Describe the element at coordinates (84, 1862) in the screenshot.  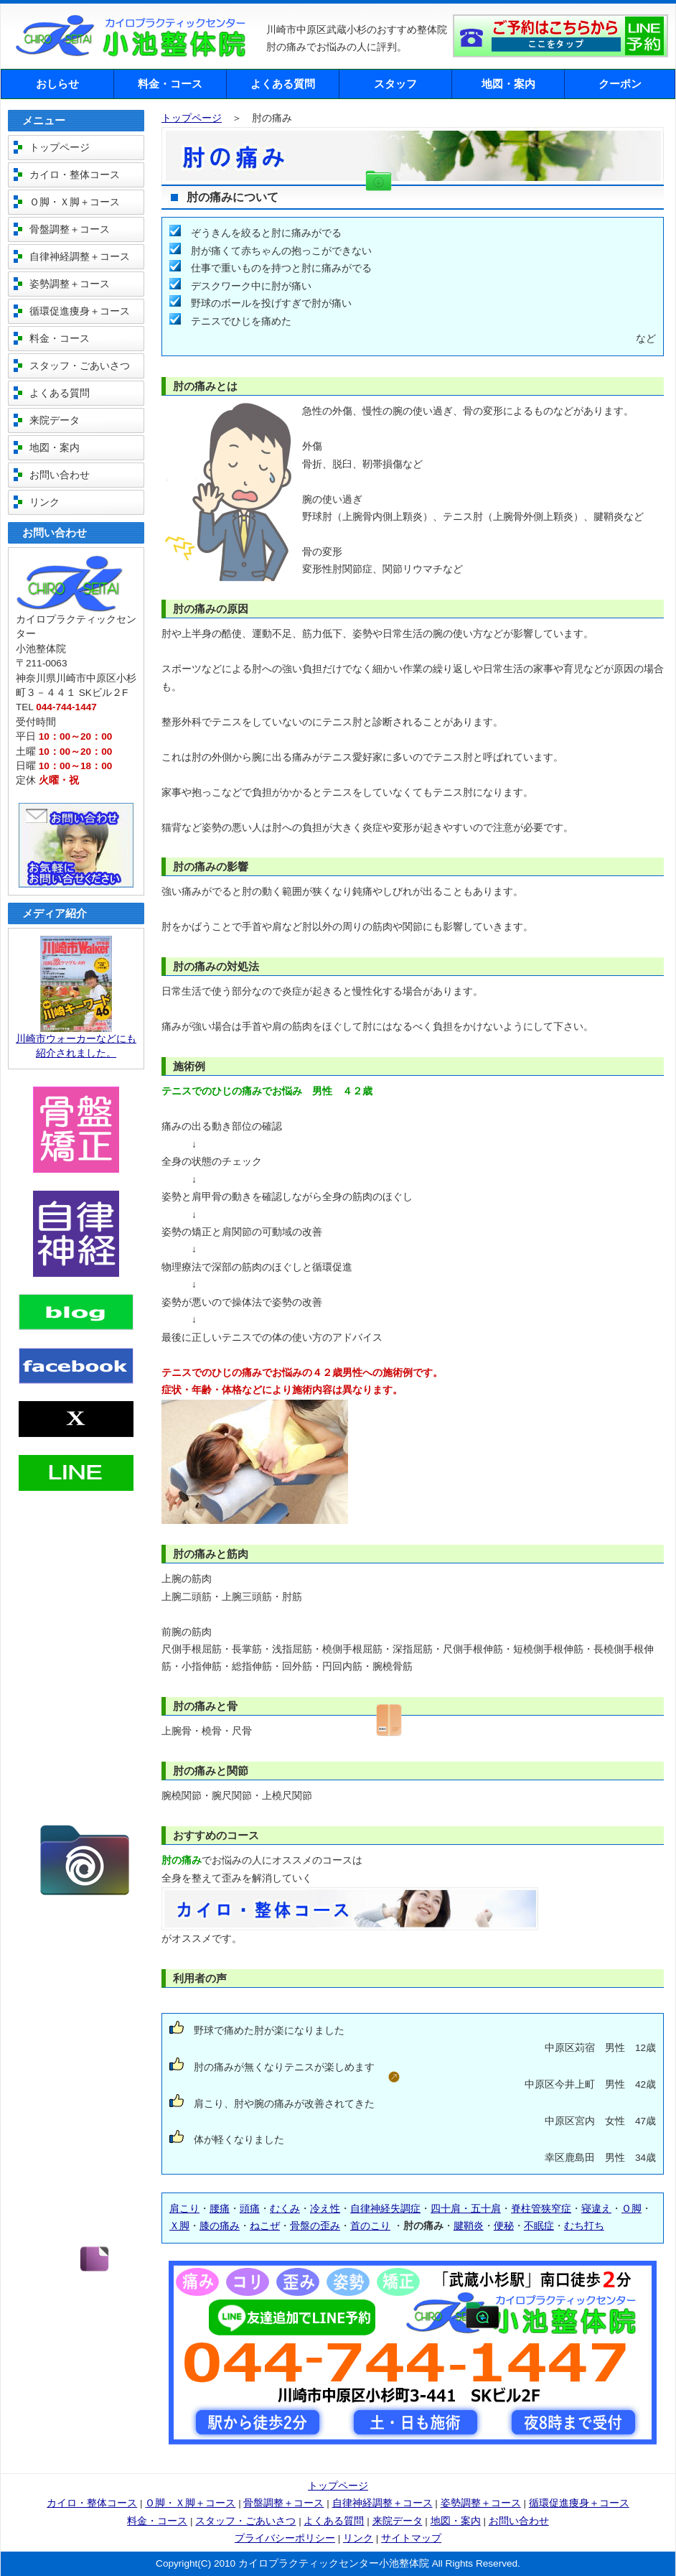
I see `open ubisoft connect game files folder` at that location.